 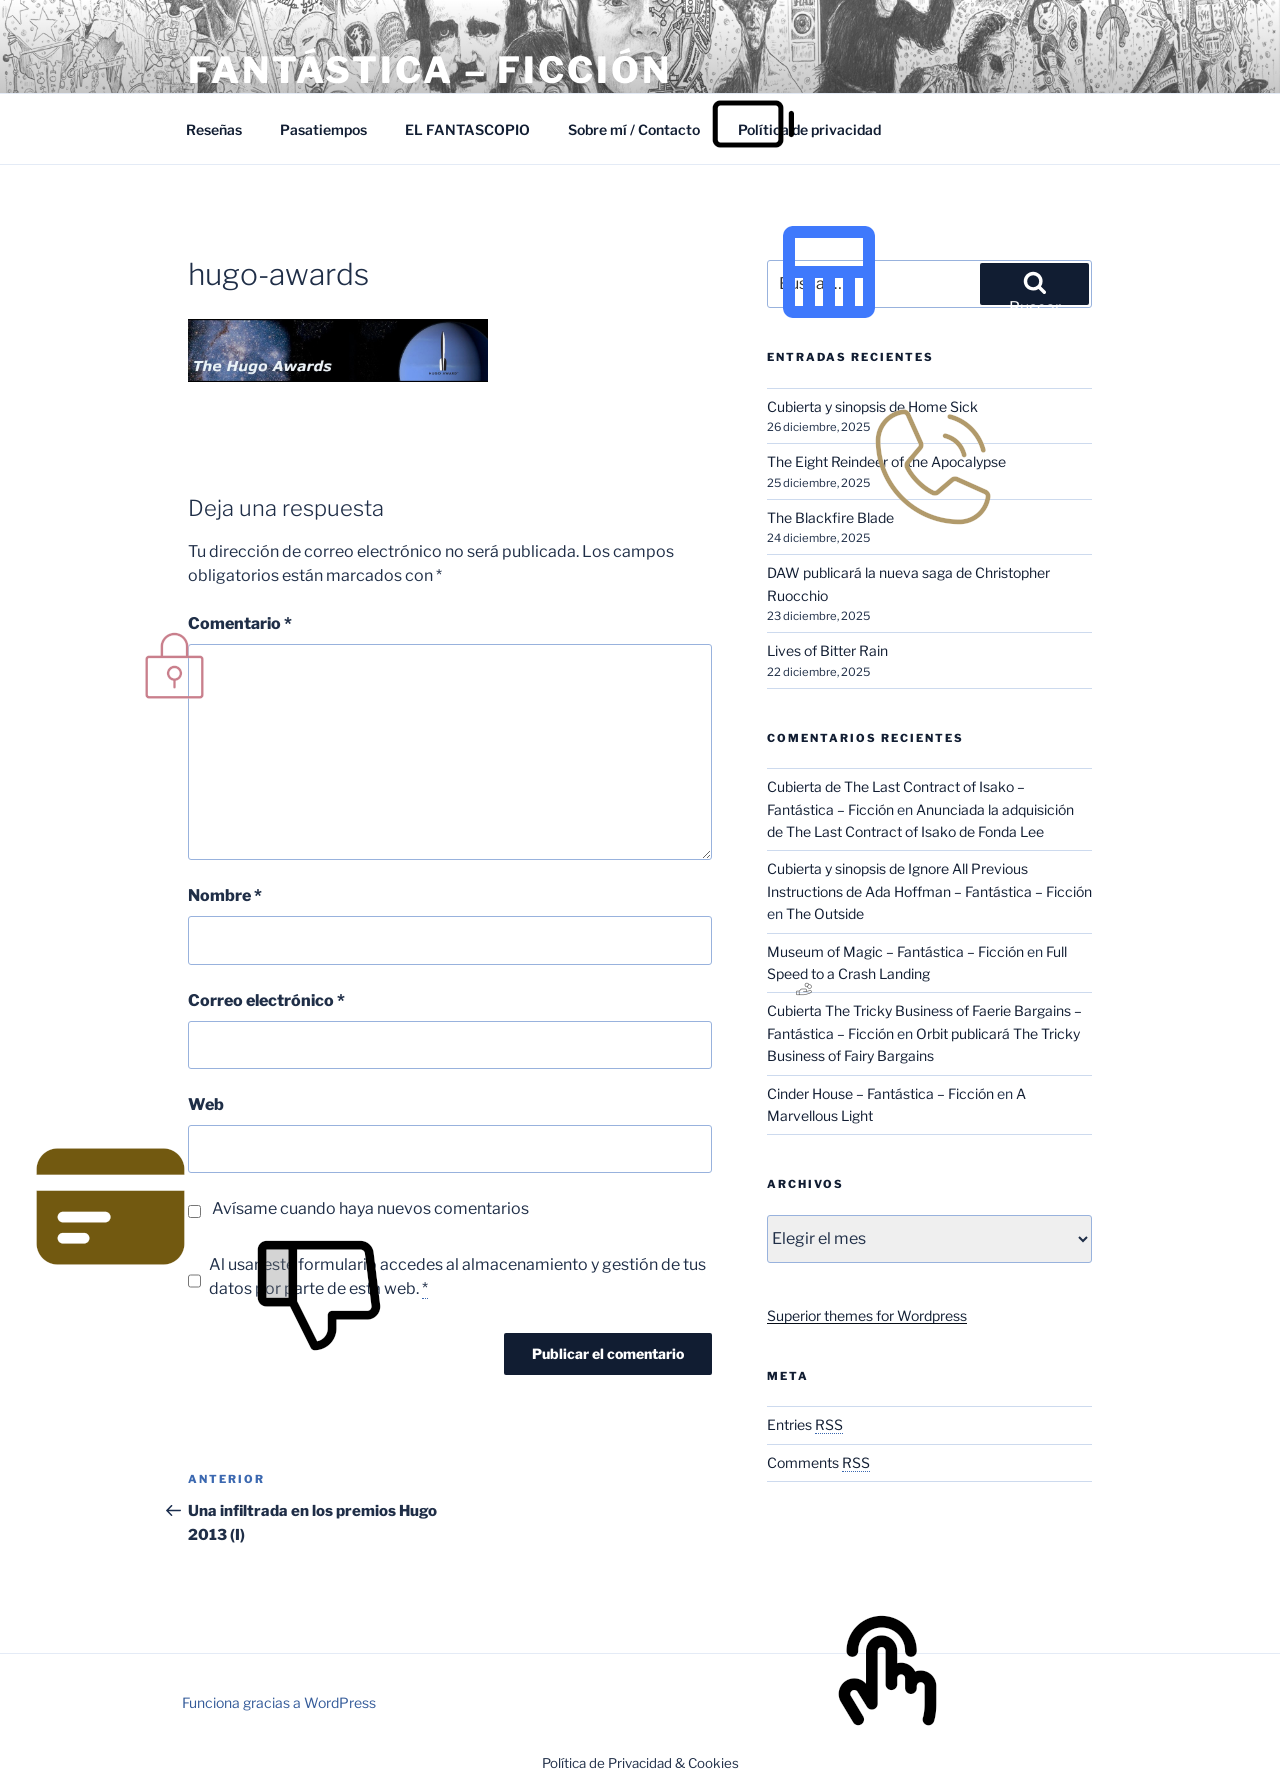 I want to click on dislike or downvote content, so click(x=319, y=1289).